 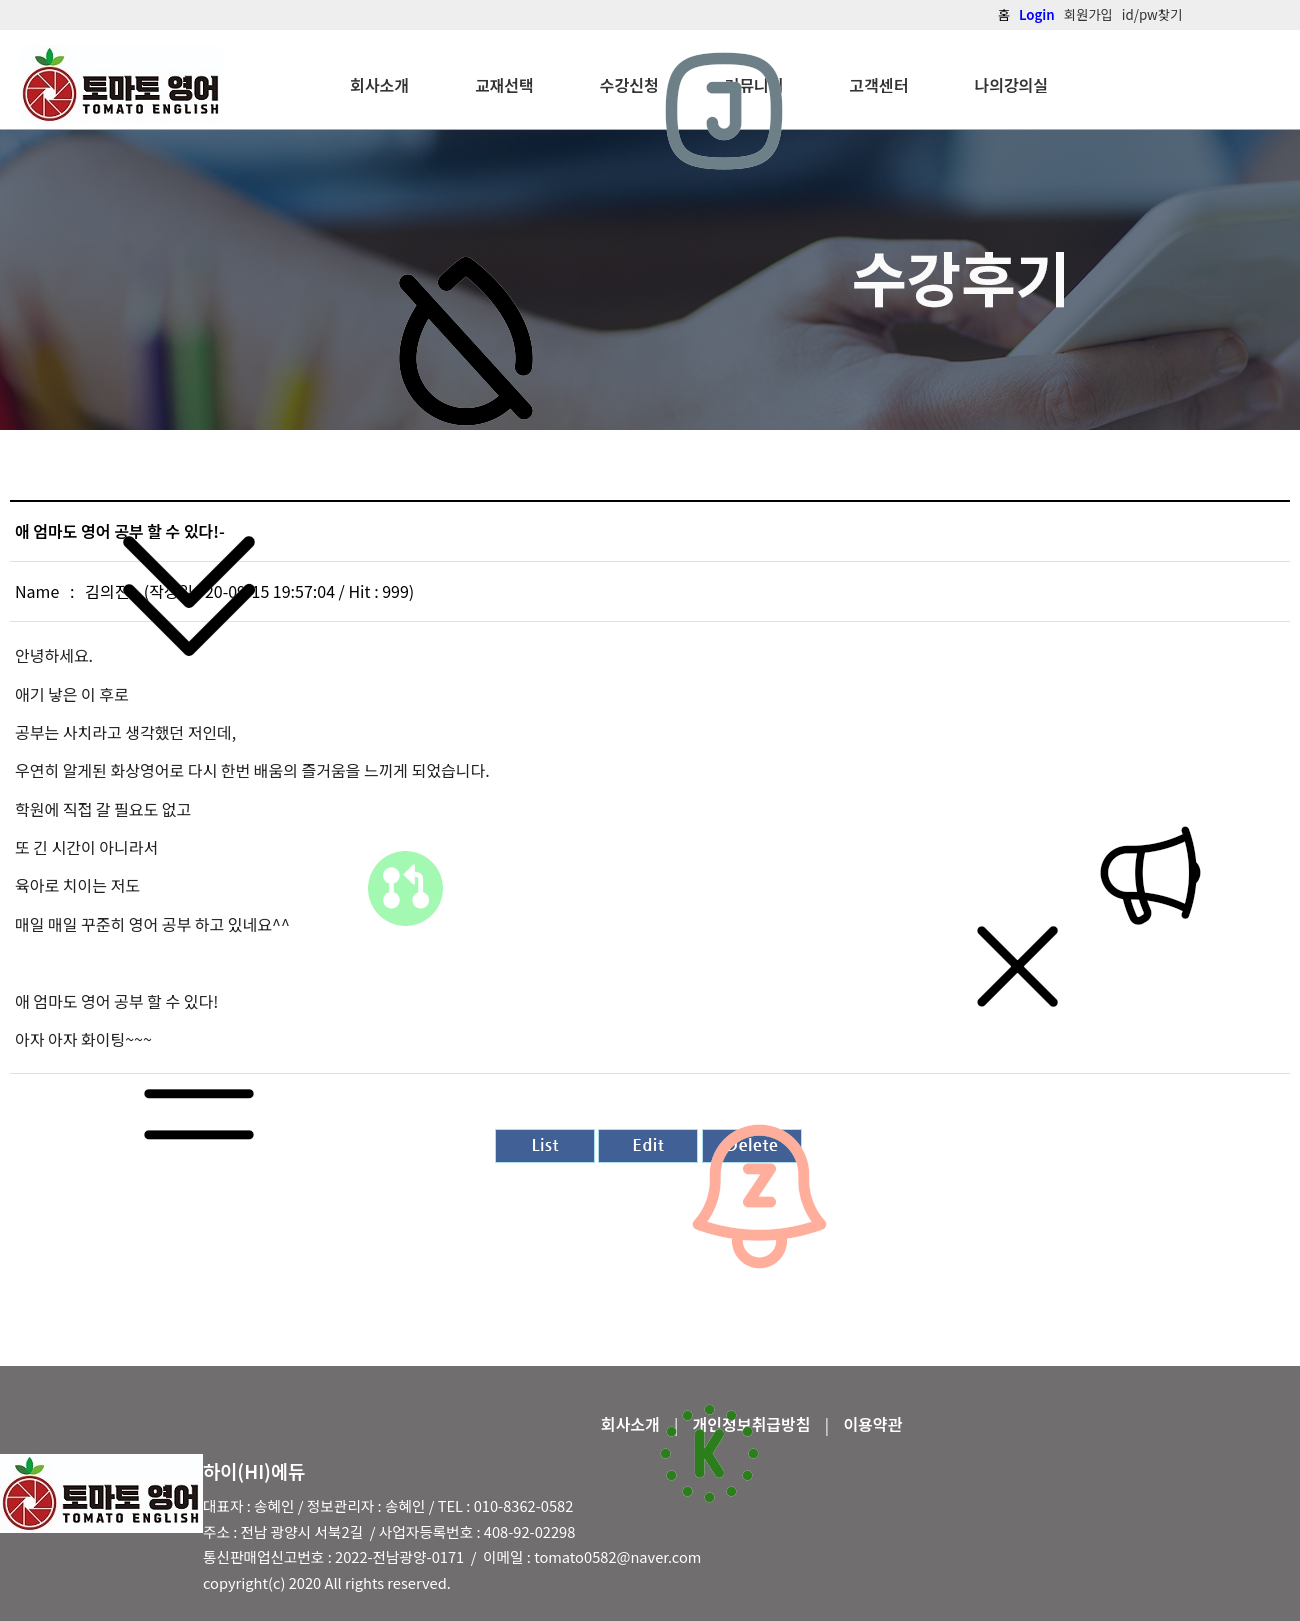 I want to click on view announcements or alerts, so click(x=1150, y=876).